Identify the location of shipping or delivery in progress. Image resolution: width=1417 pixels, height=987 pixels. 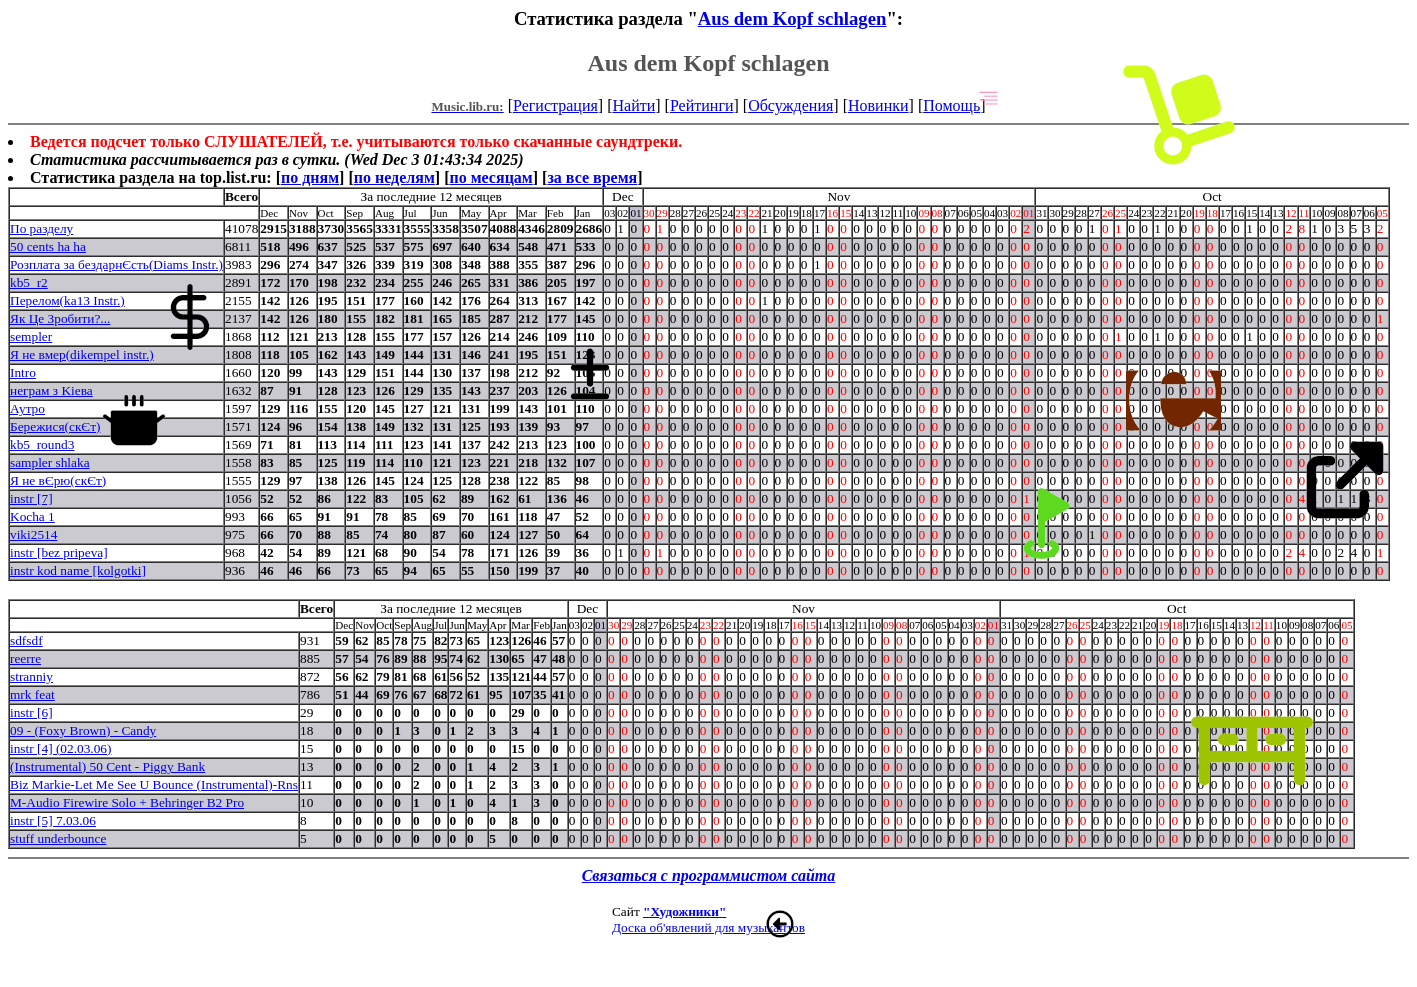
(1179, 115).